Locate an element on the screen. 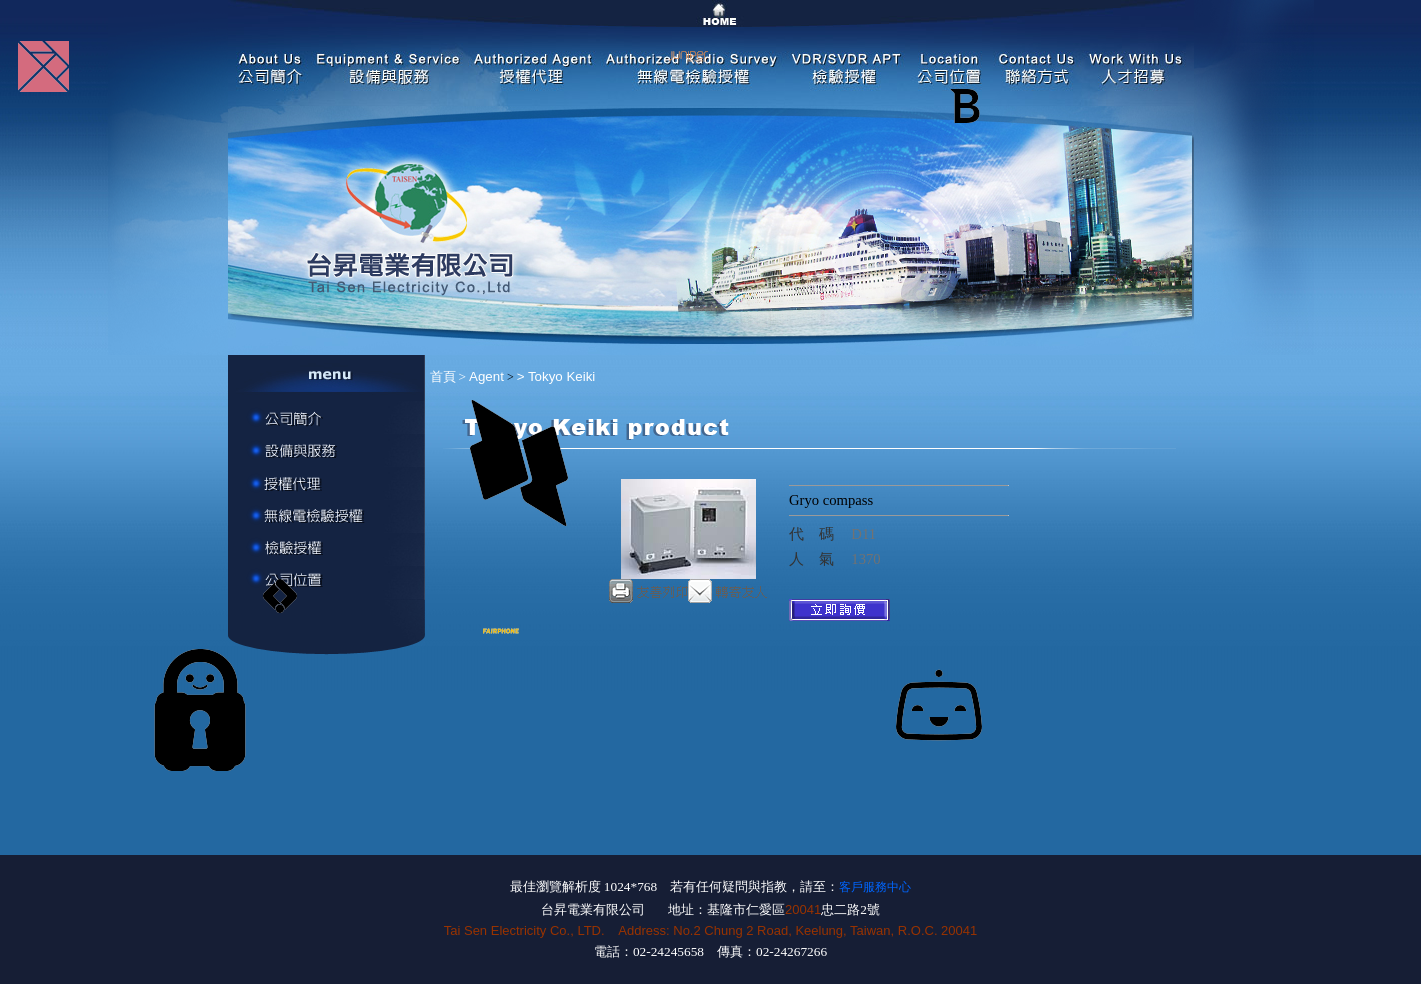 The height and width of the screenshot is (984, 1421). google tag manager logo is located at coordinates (280, 596).